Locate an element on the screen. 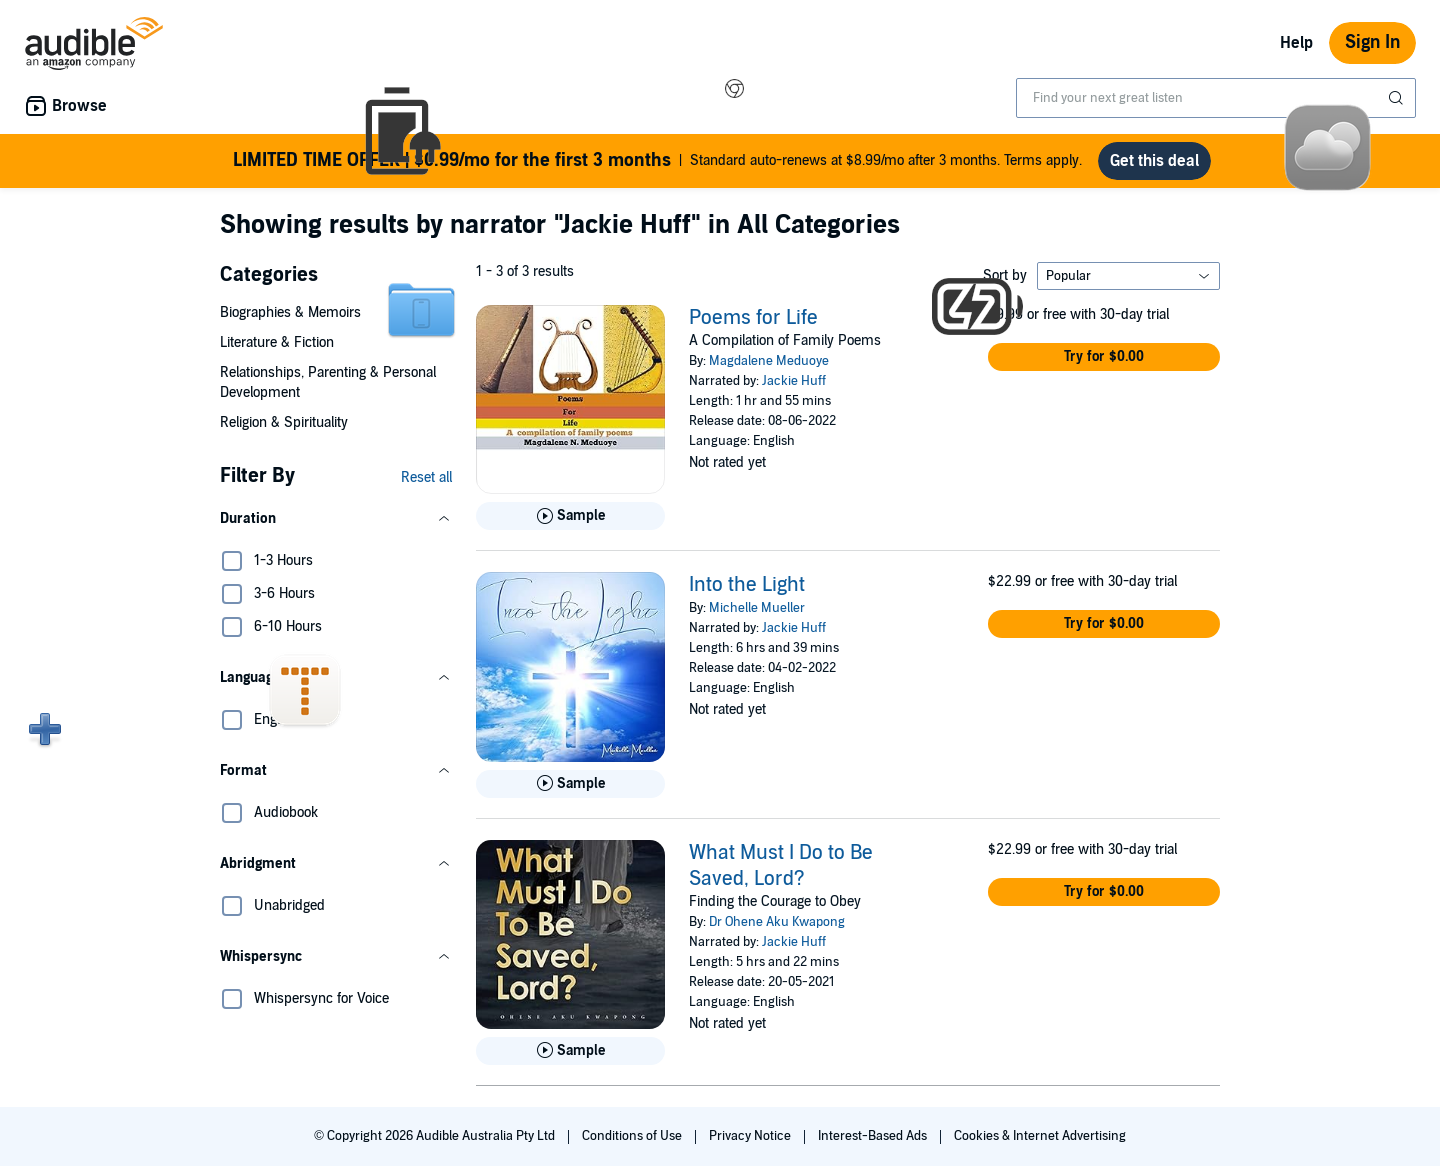 The image size is (1440, 1166). open the weather app is located at coordinates (1327, 147).